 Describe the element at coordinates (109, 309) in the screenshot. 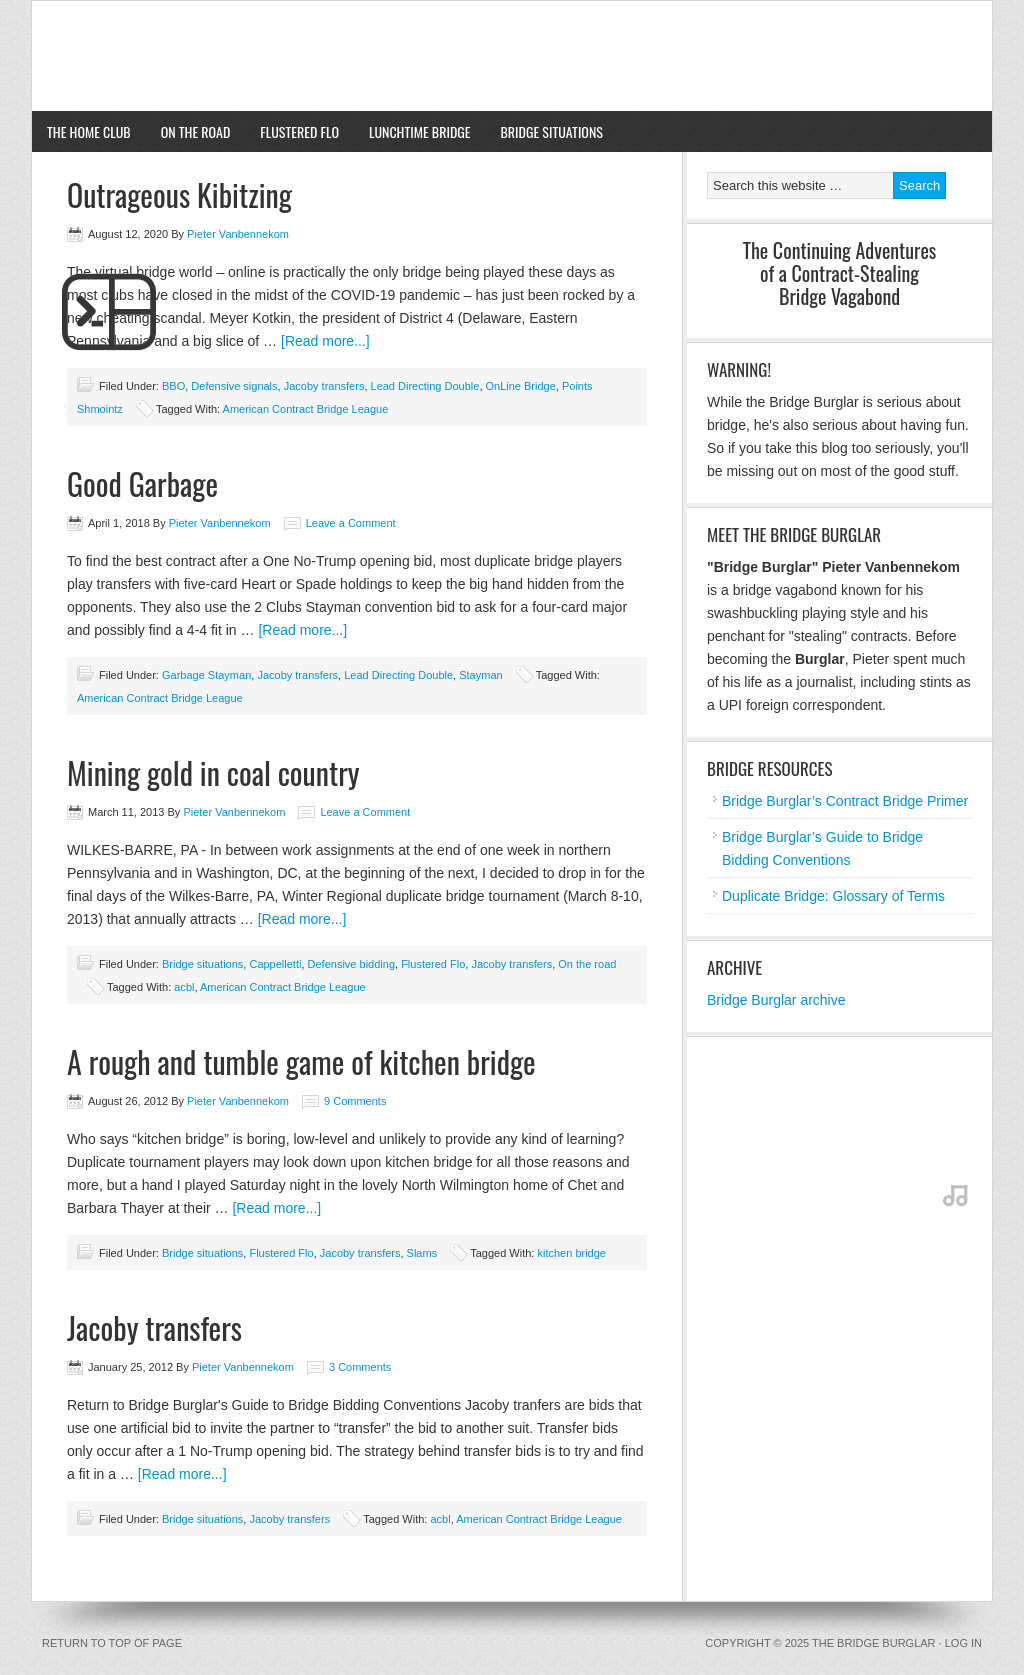

I see `open tilix terminal emulator` at that location.